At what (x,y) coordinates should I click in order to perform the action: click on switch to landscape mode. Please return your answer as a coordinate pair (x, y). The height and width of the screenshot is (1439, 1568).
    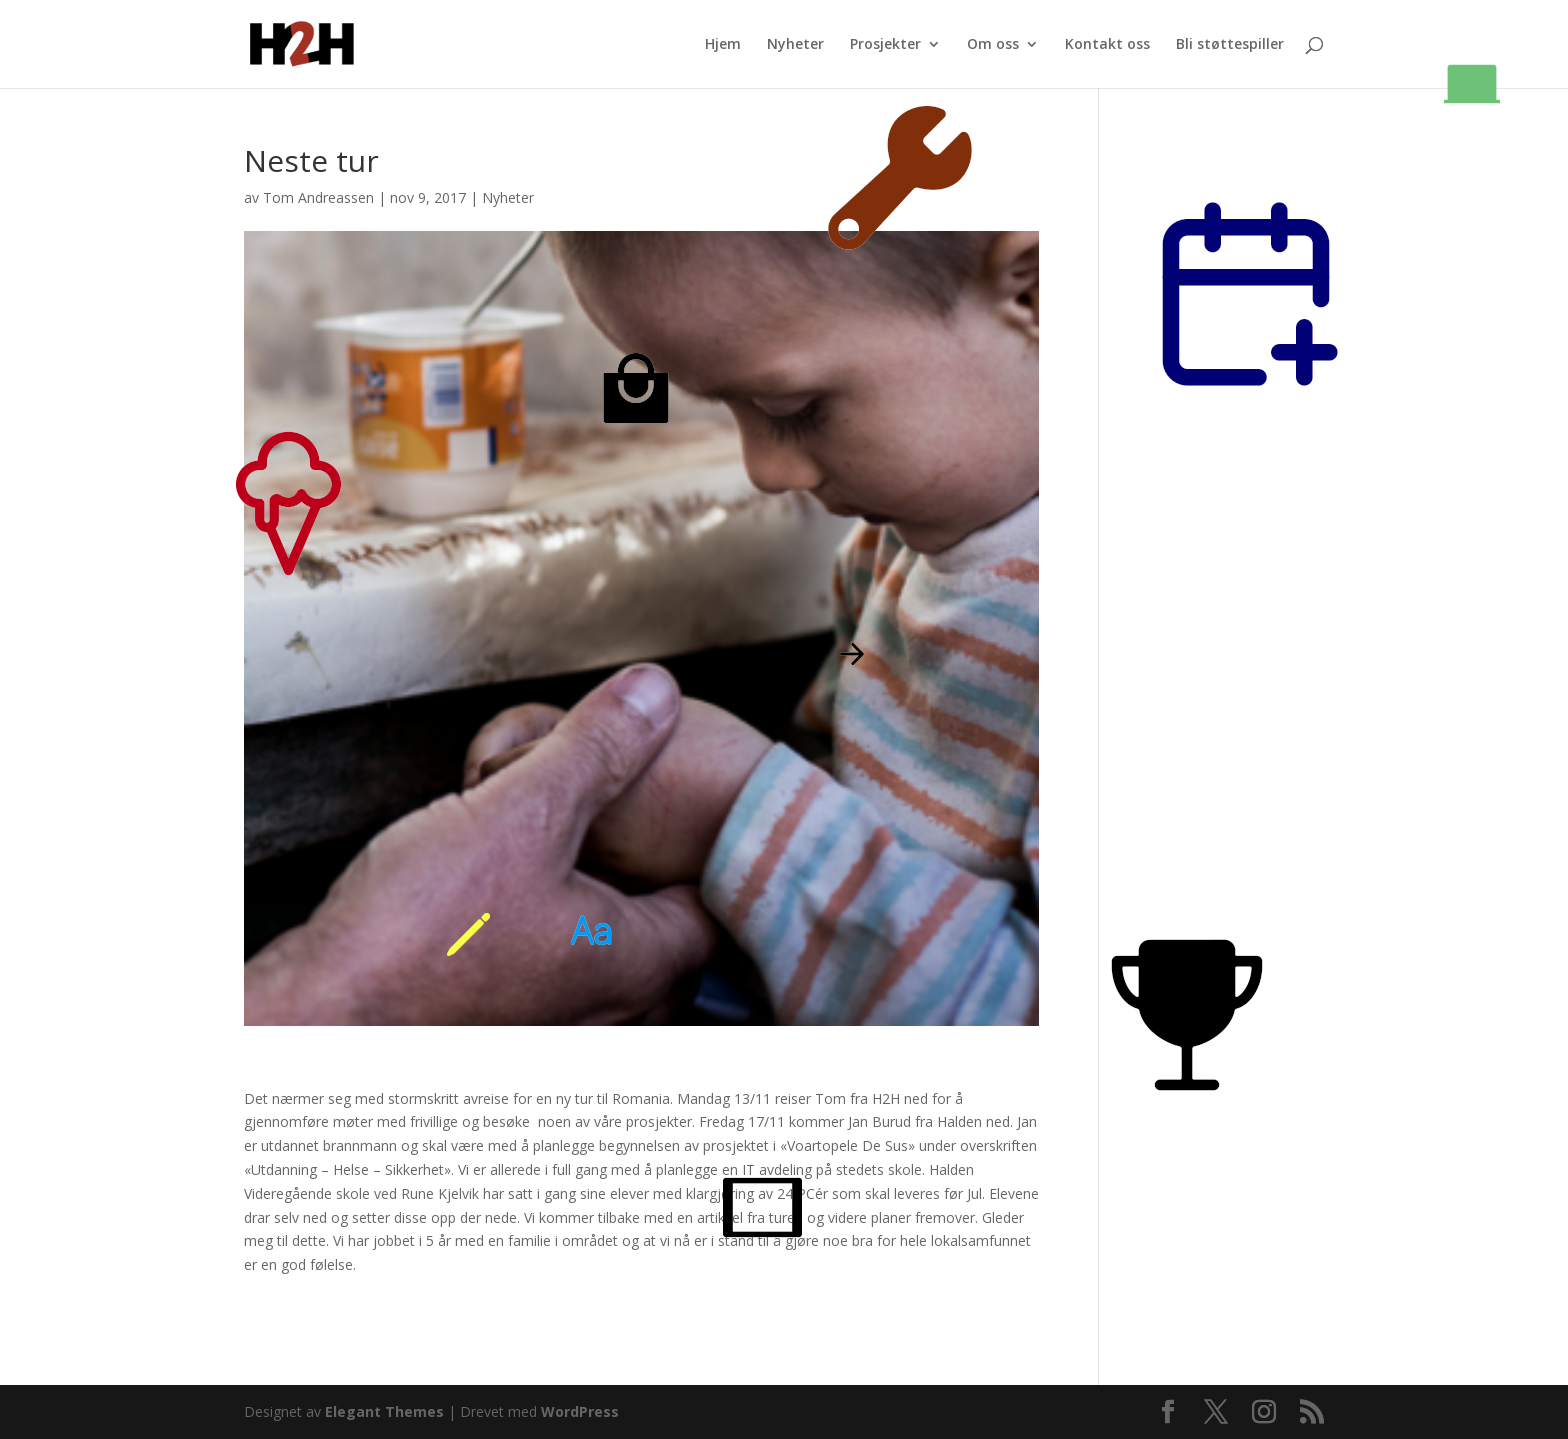
    Looking at the image, I should click on (762, 1207).